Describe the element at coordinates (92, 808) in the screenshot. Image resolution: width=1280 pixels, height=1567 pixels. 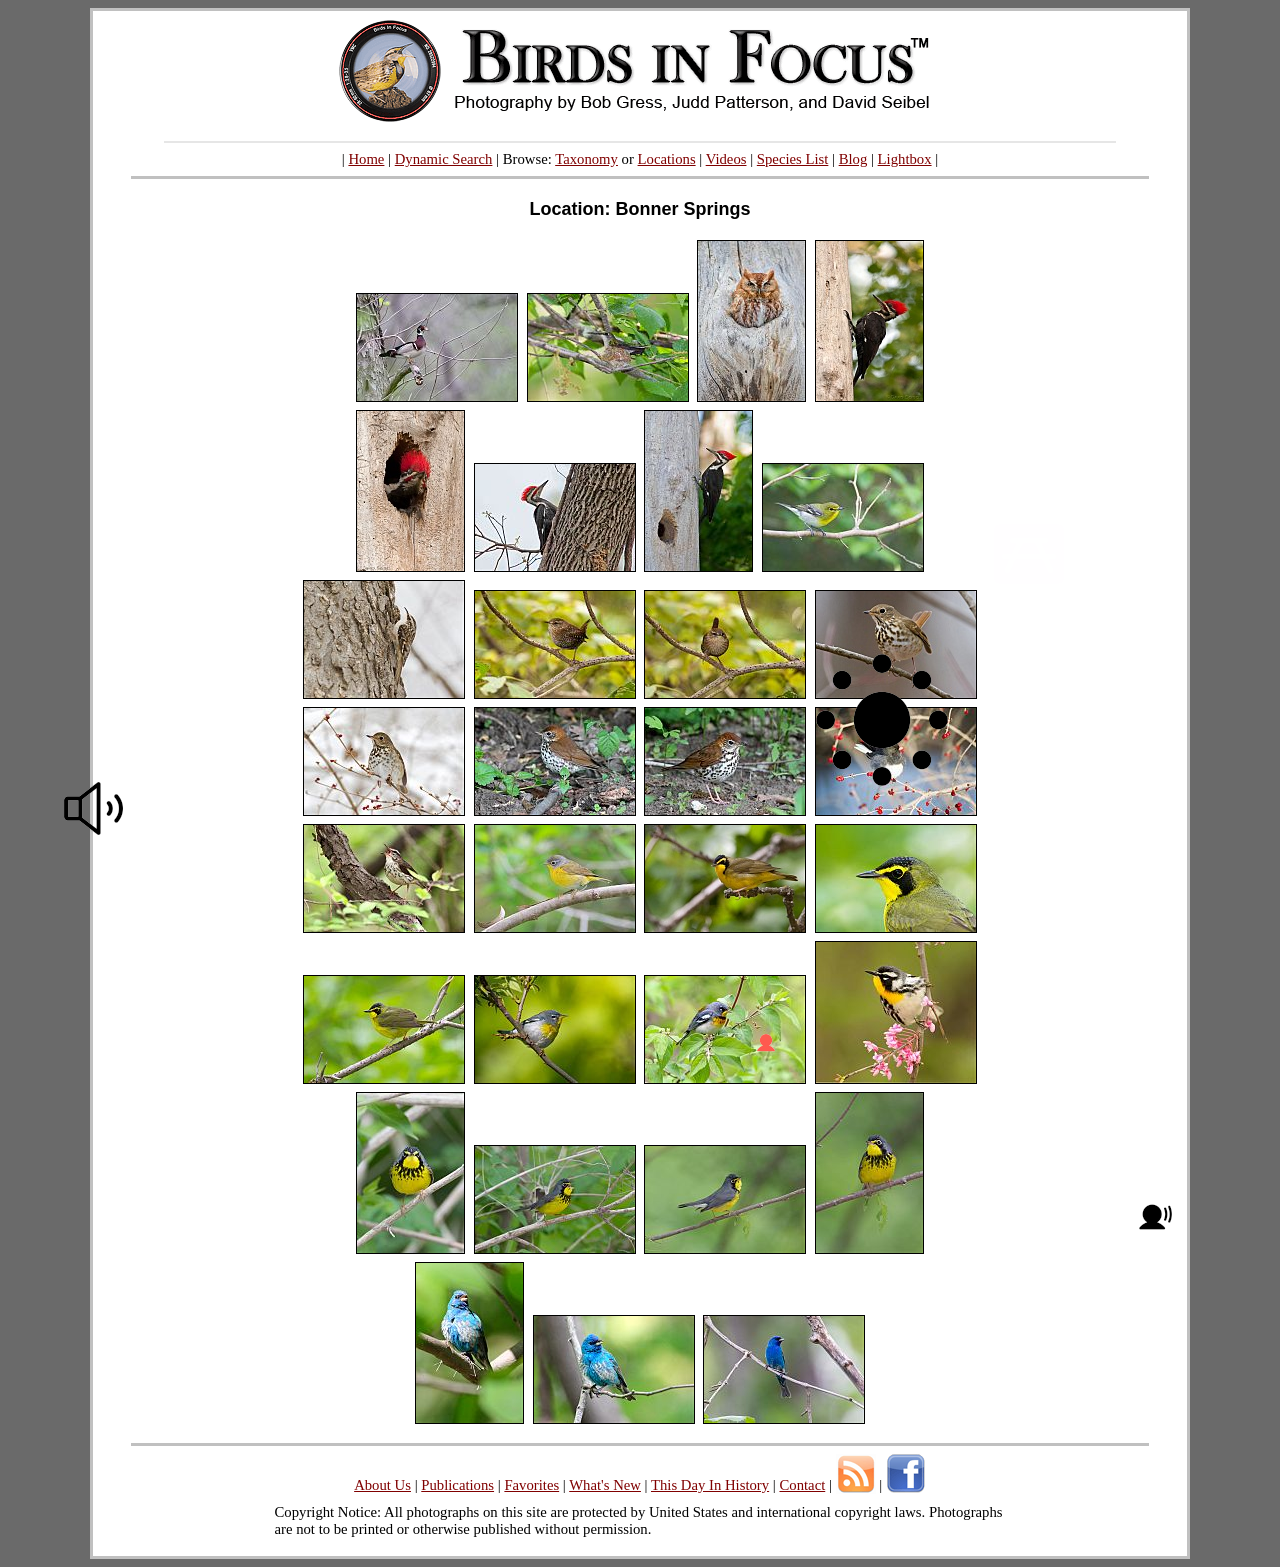
I see `volume is set to high` at that location.